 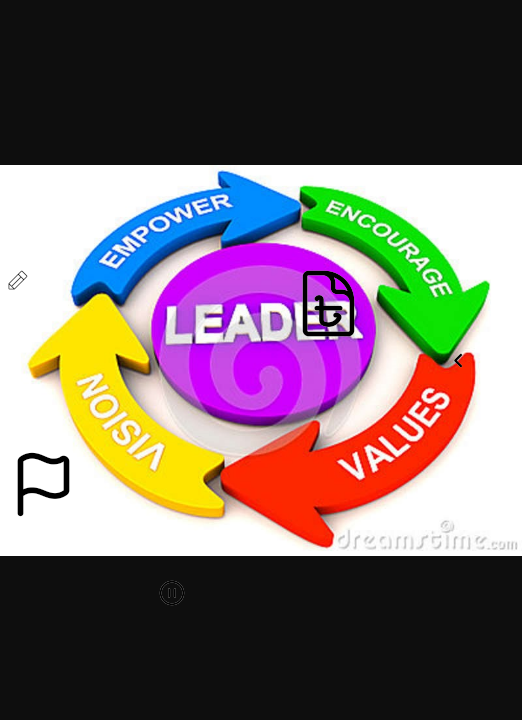 I want to click on pause media playback, so click(x=172, y=593).